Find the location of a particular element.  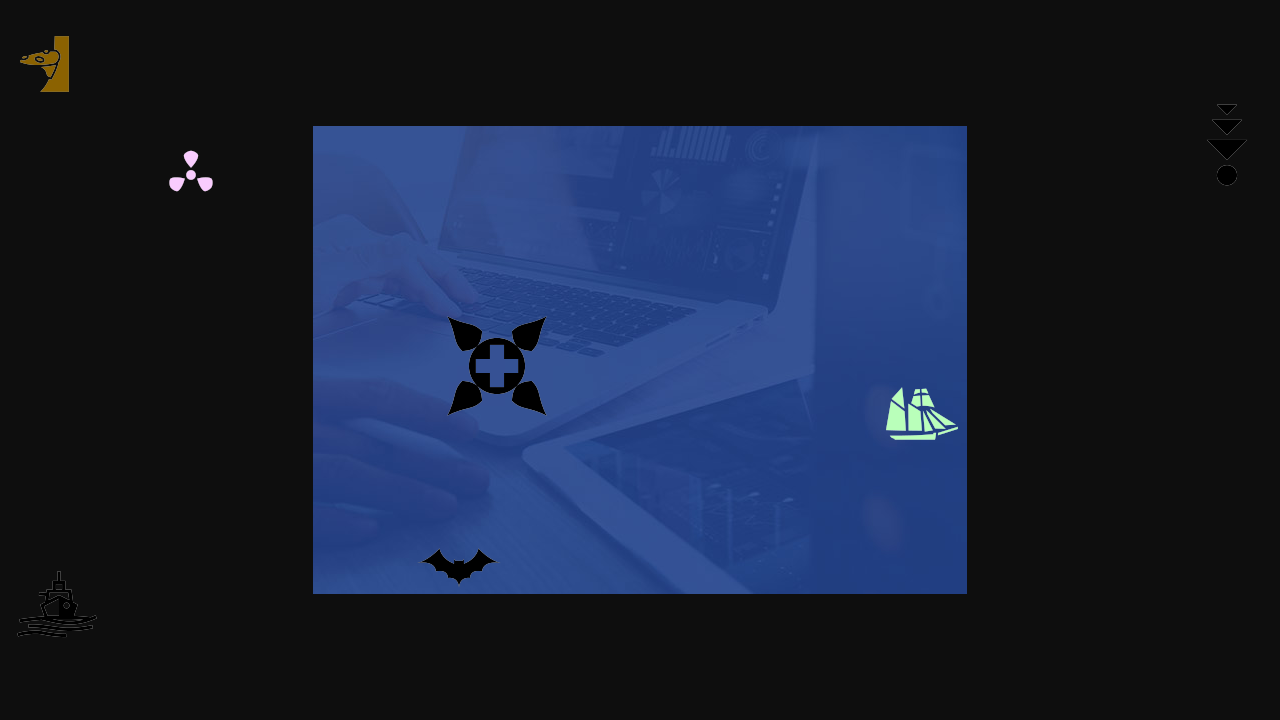

navigate to sailing or boating features is located at coordinates (921, 413).